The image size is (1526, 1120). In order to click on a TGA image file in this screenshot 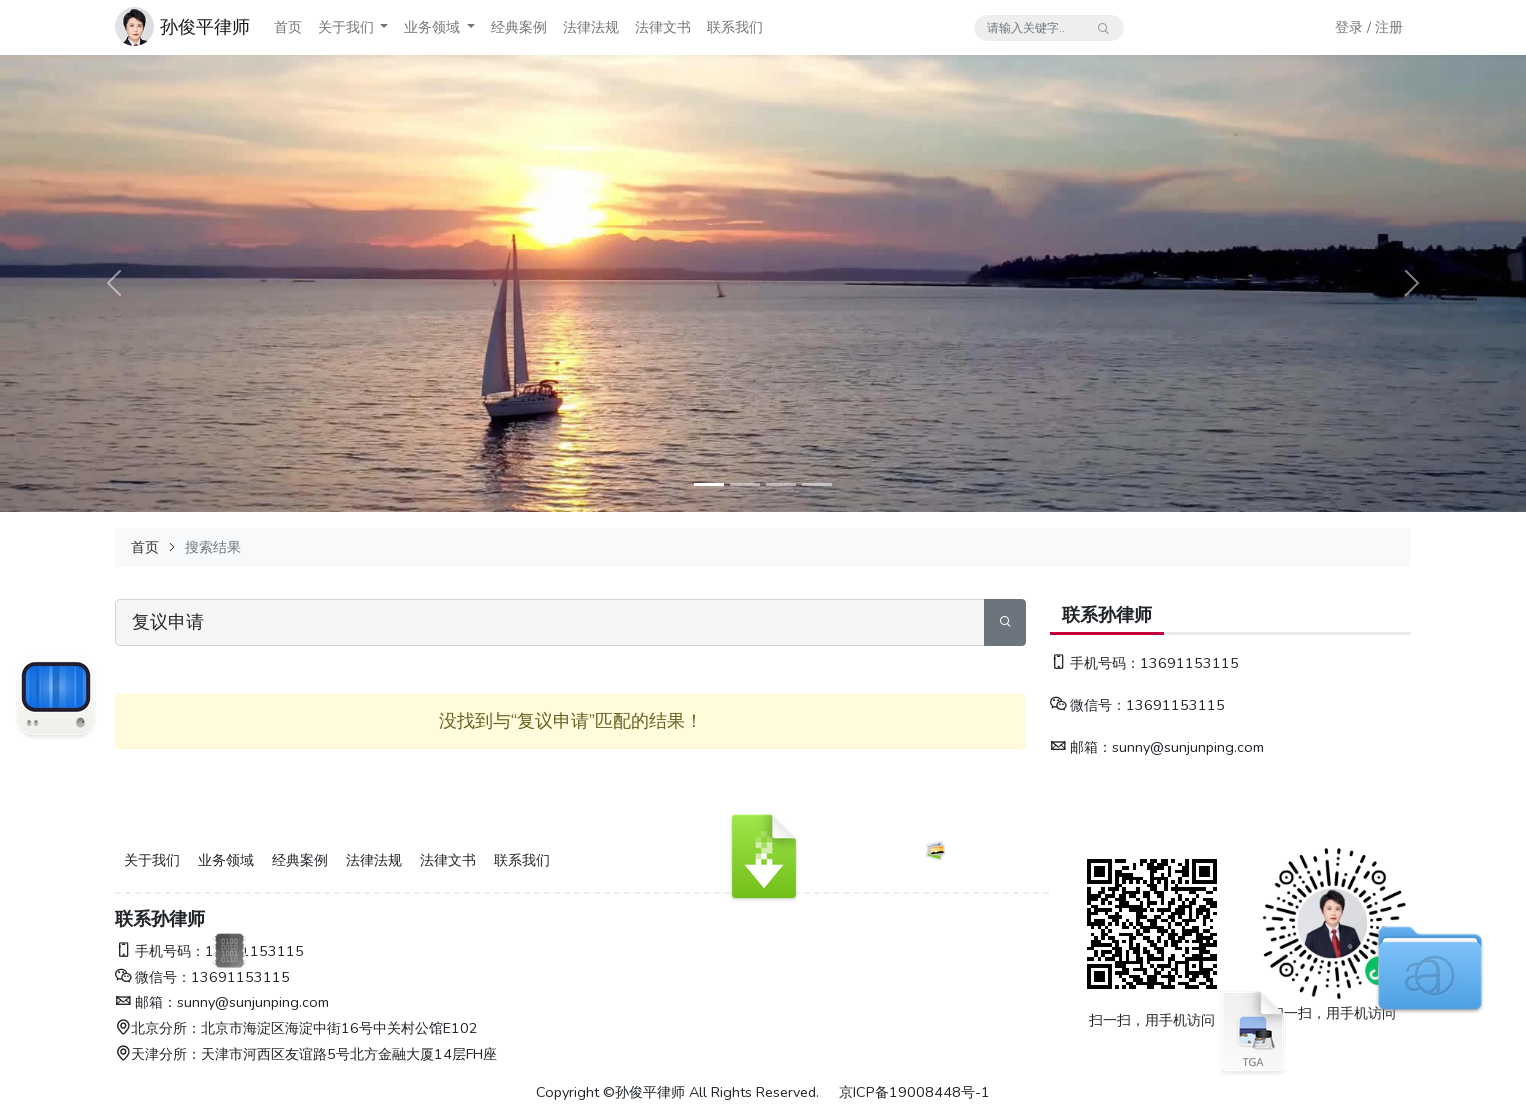, I will do `click(1253, 1033)`.